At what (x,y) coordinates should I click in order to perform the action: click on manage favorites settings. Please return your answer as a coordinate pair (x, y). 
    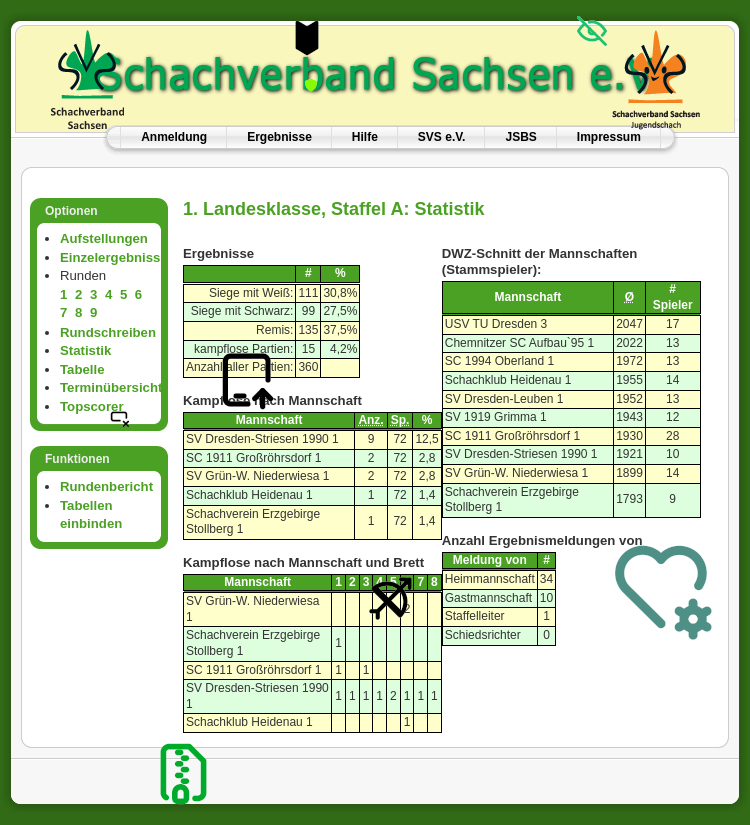
    Looking at the image, I should click on (661, 587).